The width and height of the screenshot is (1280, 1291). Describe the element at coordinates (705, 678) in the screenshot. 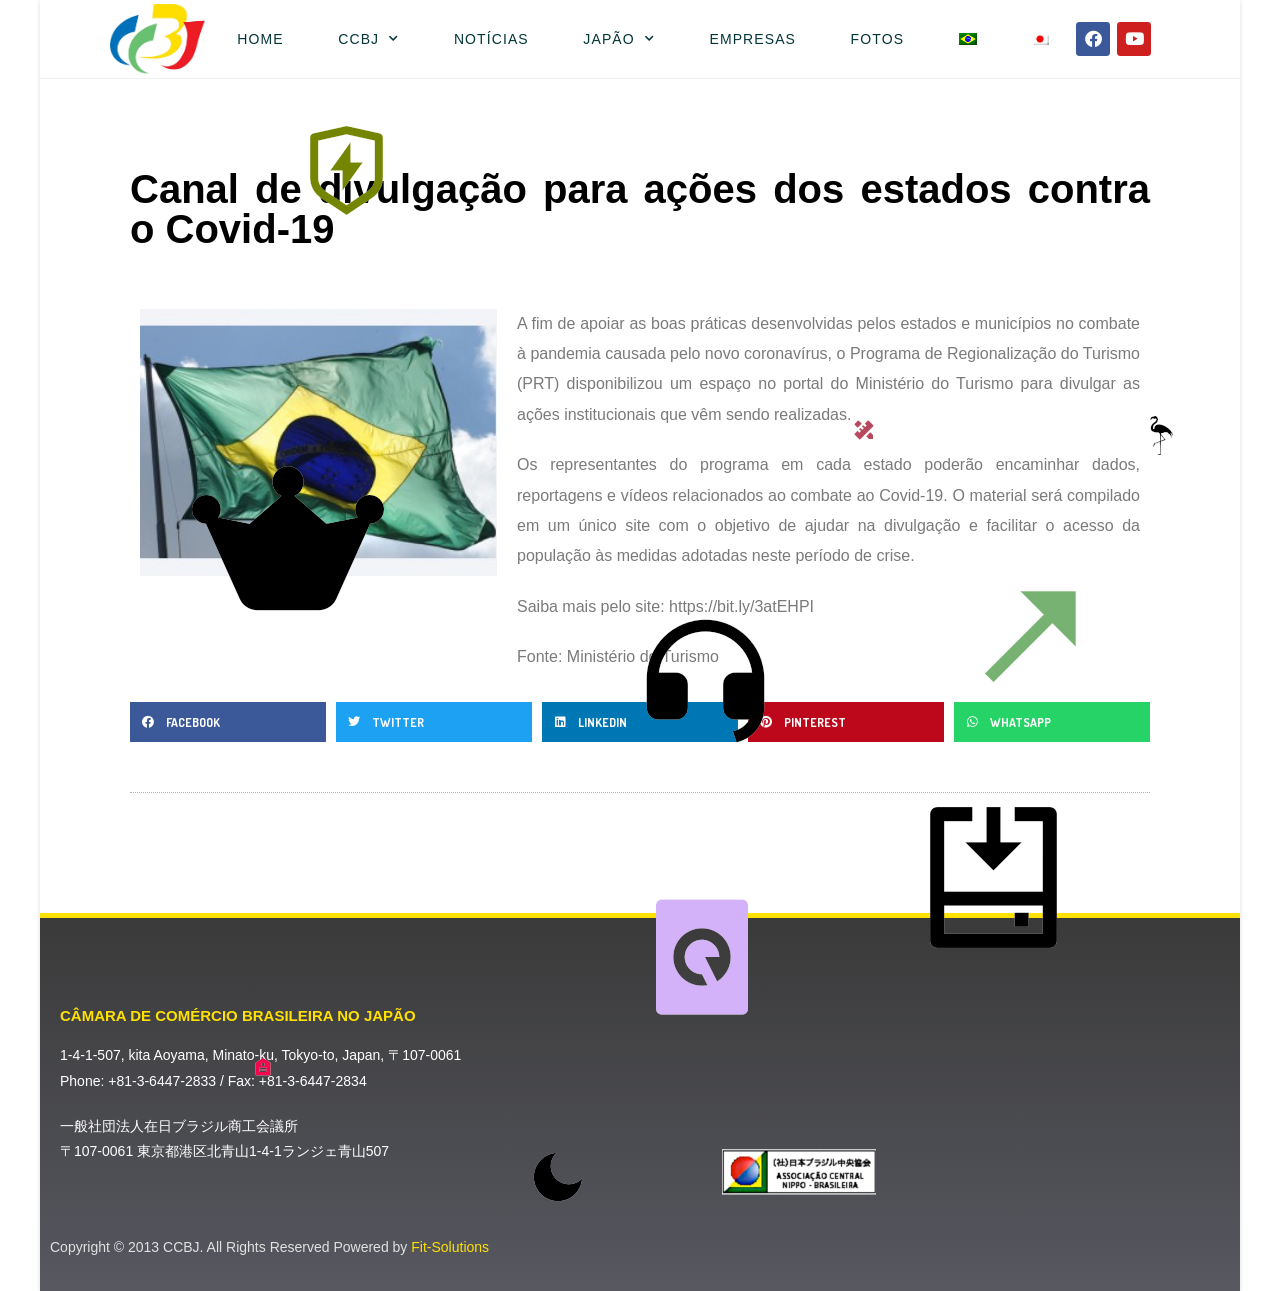

I see `contact customer support` at that location.